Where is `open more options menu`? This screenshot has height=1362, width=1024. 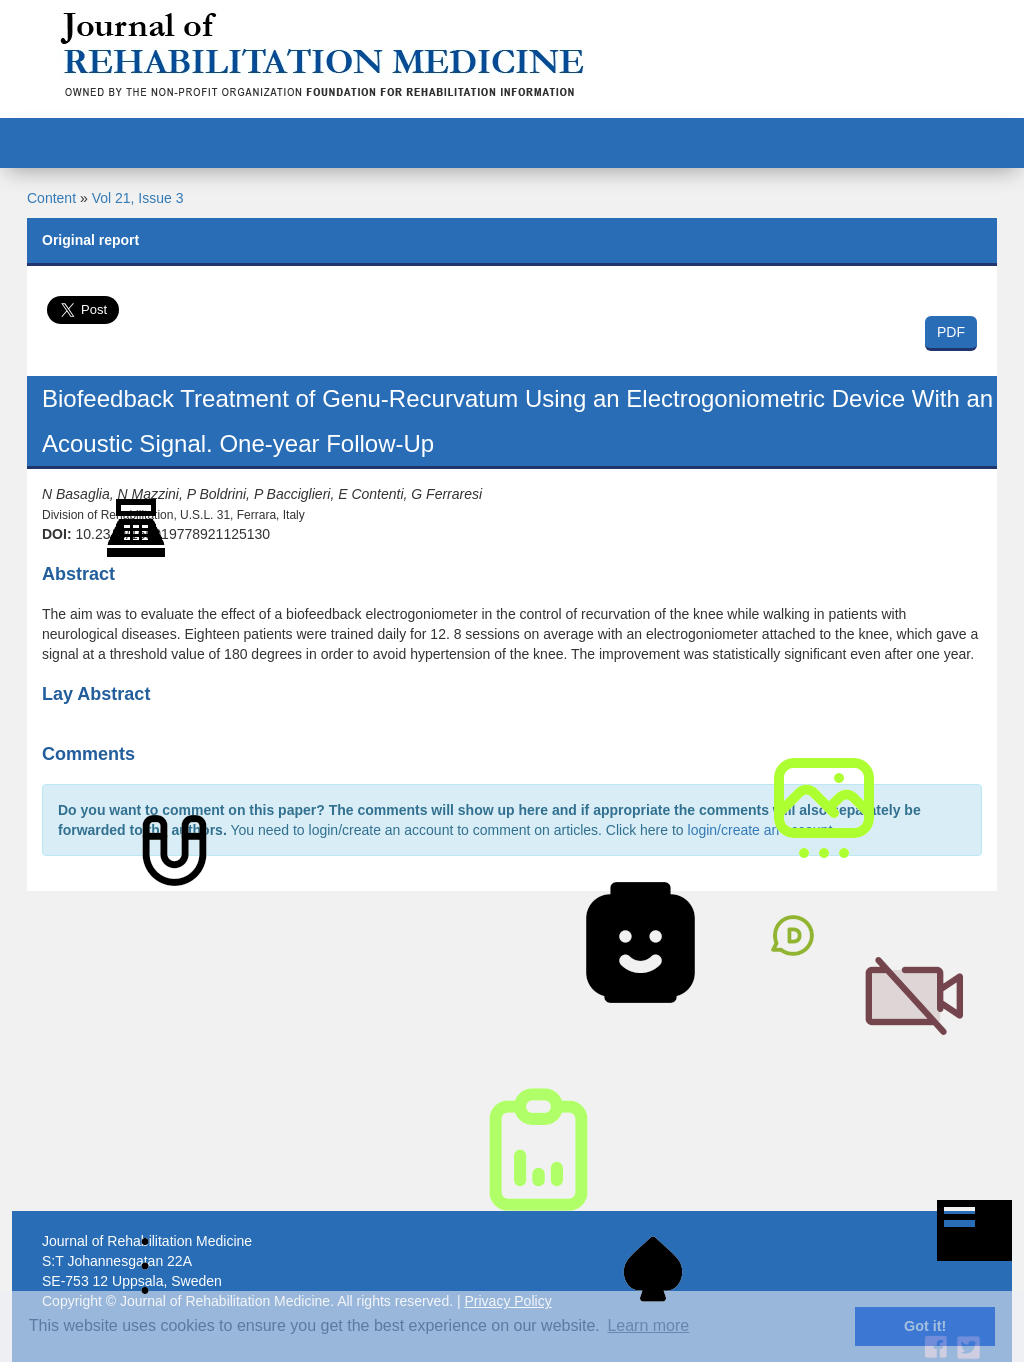
open more options menu is located at coordinates (145, 1266).